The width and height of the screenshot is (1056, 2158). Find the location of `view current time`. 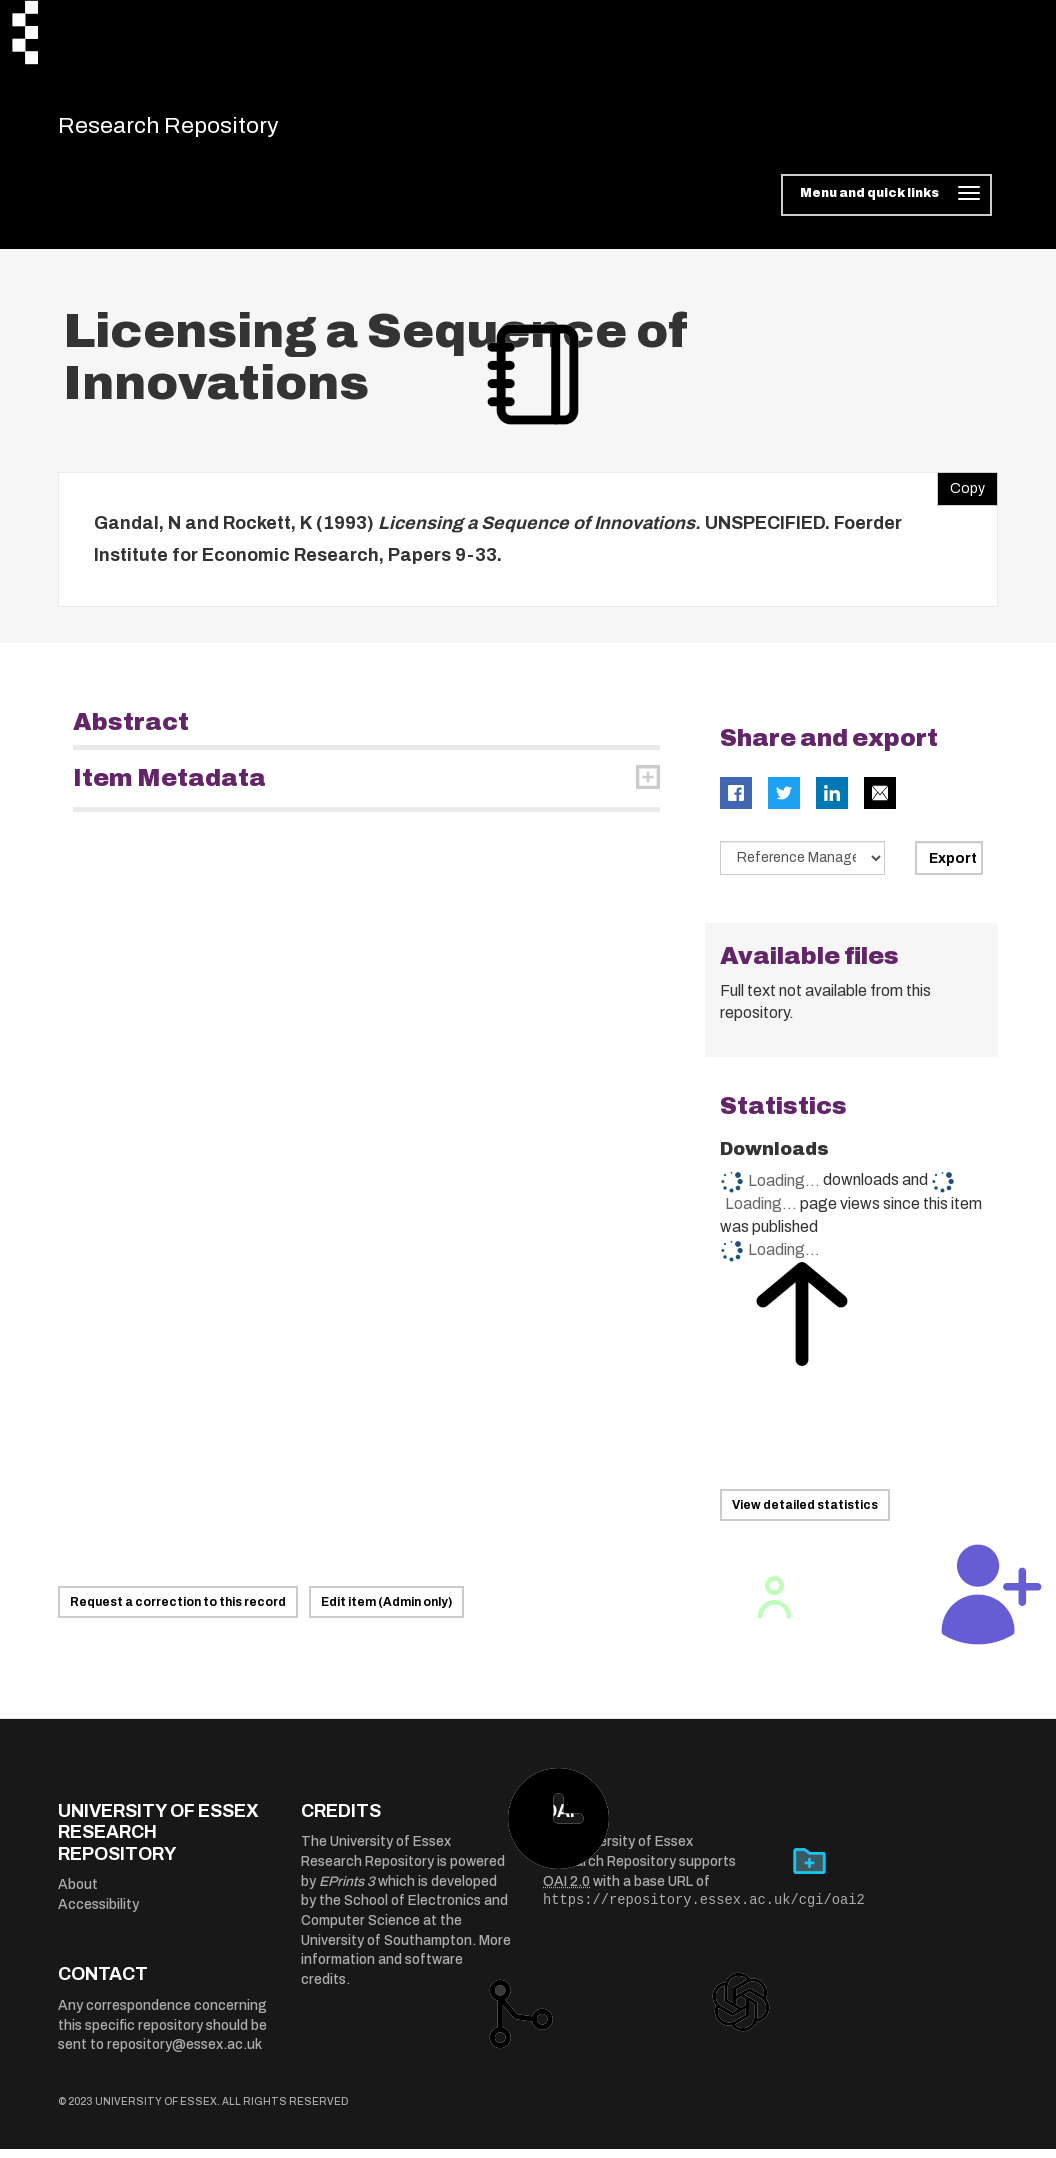

view current time is located at coordinates (558, 1818).